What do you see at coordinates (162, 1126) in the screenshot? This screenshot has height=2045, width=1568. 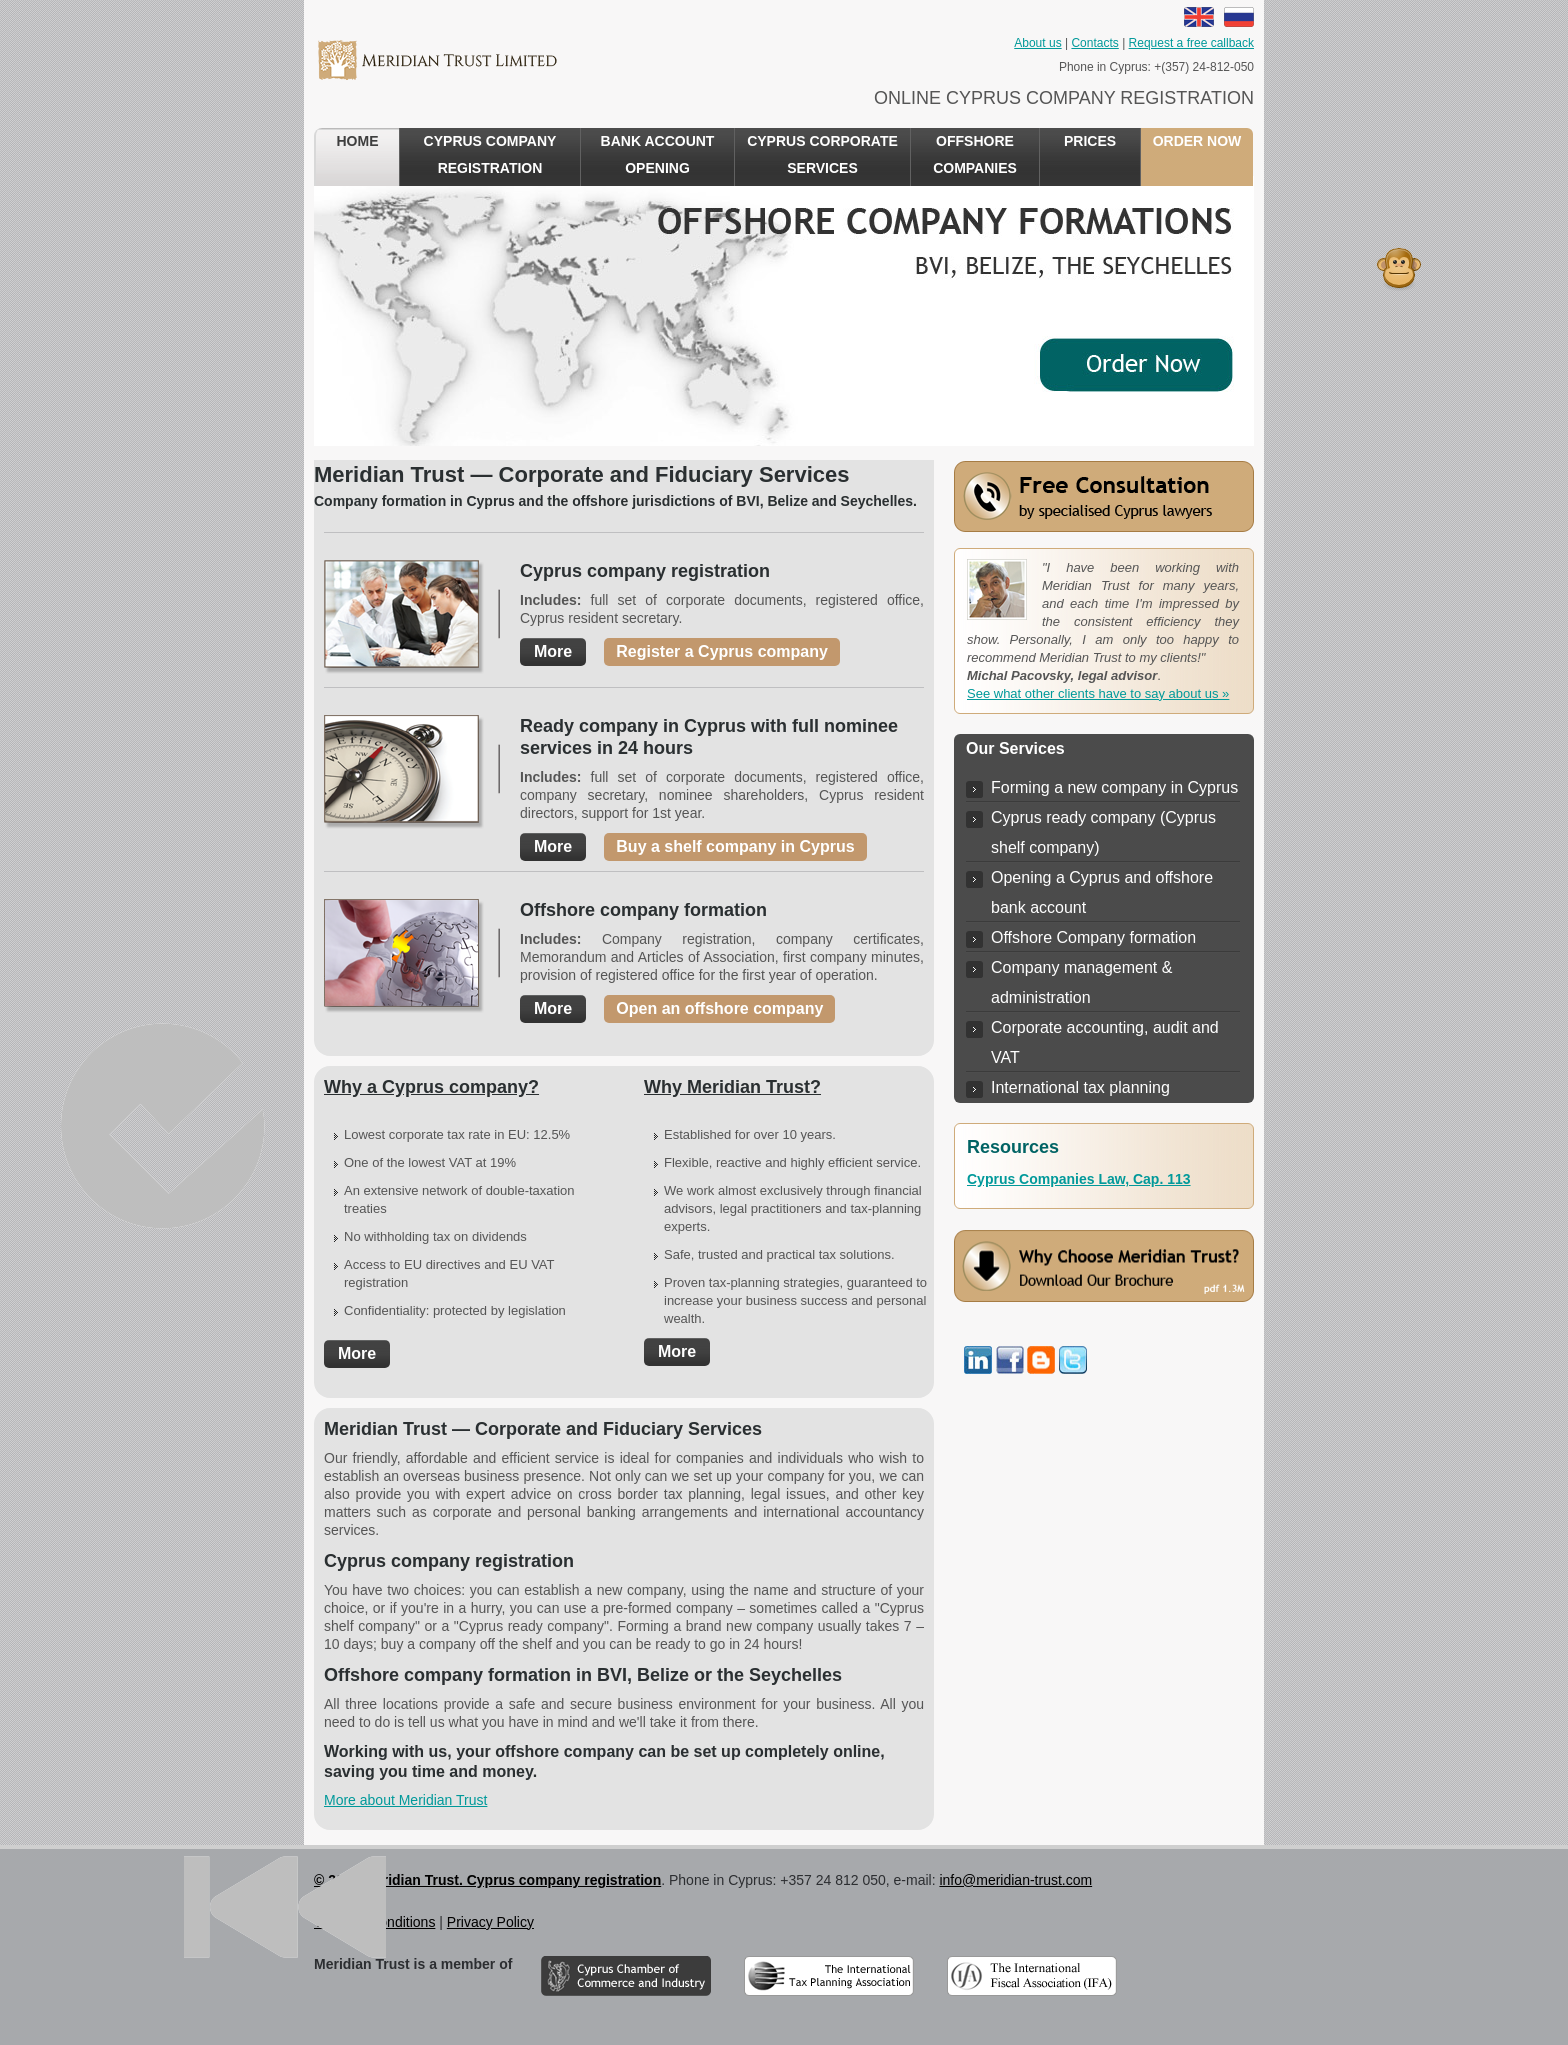 I see `indicates a default or selected item` at bounding box center [162, 1126].